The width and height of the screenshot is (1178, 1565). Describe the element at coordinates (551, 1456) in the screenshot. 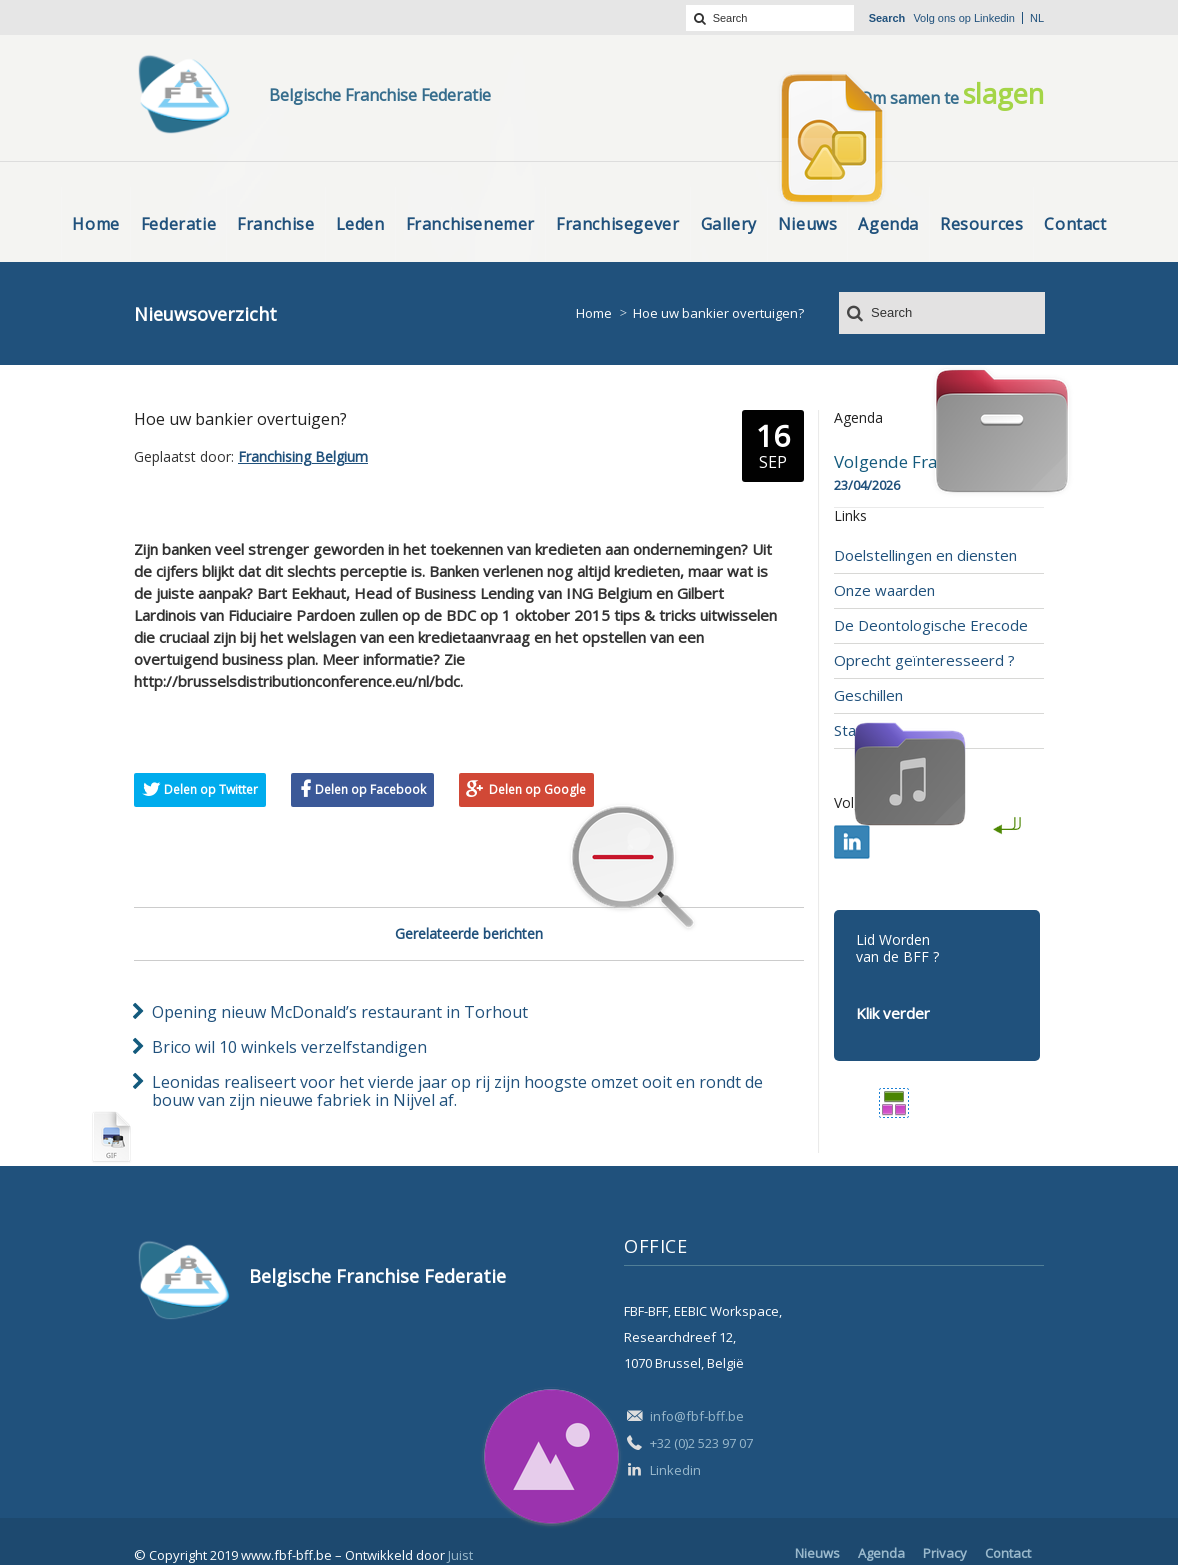

I see `indicates a photo or image file` at that location.